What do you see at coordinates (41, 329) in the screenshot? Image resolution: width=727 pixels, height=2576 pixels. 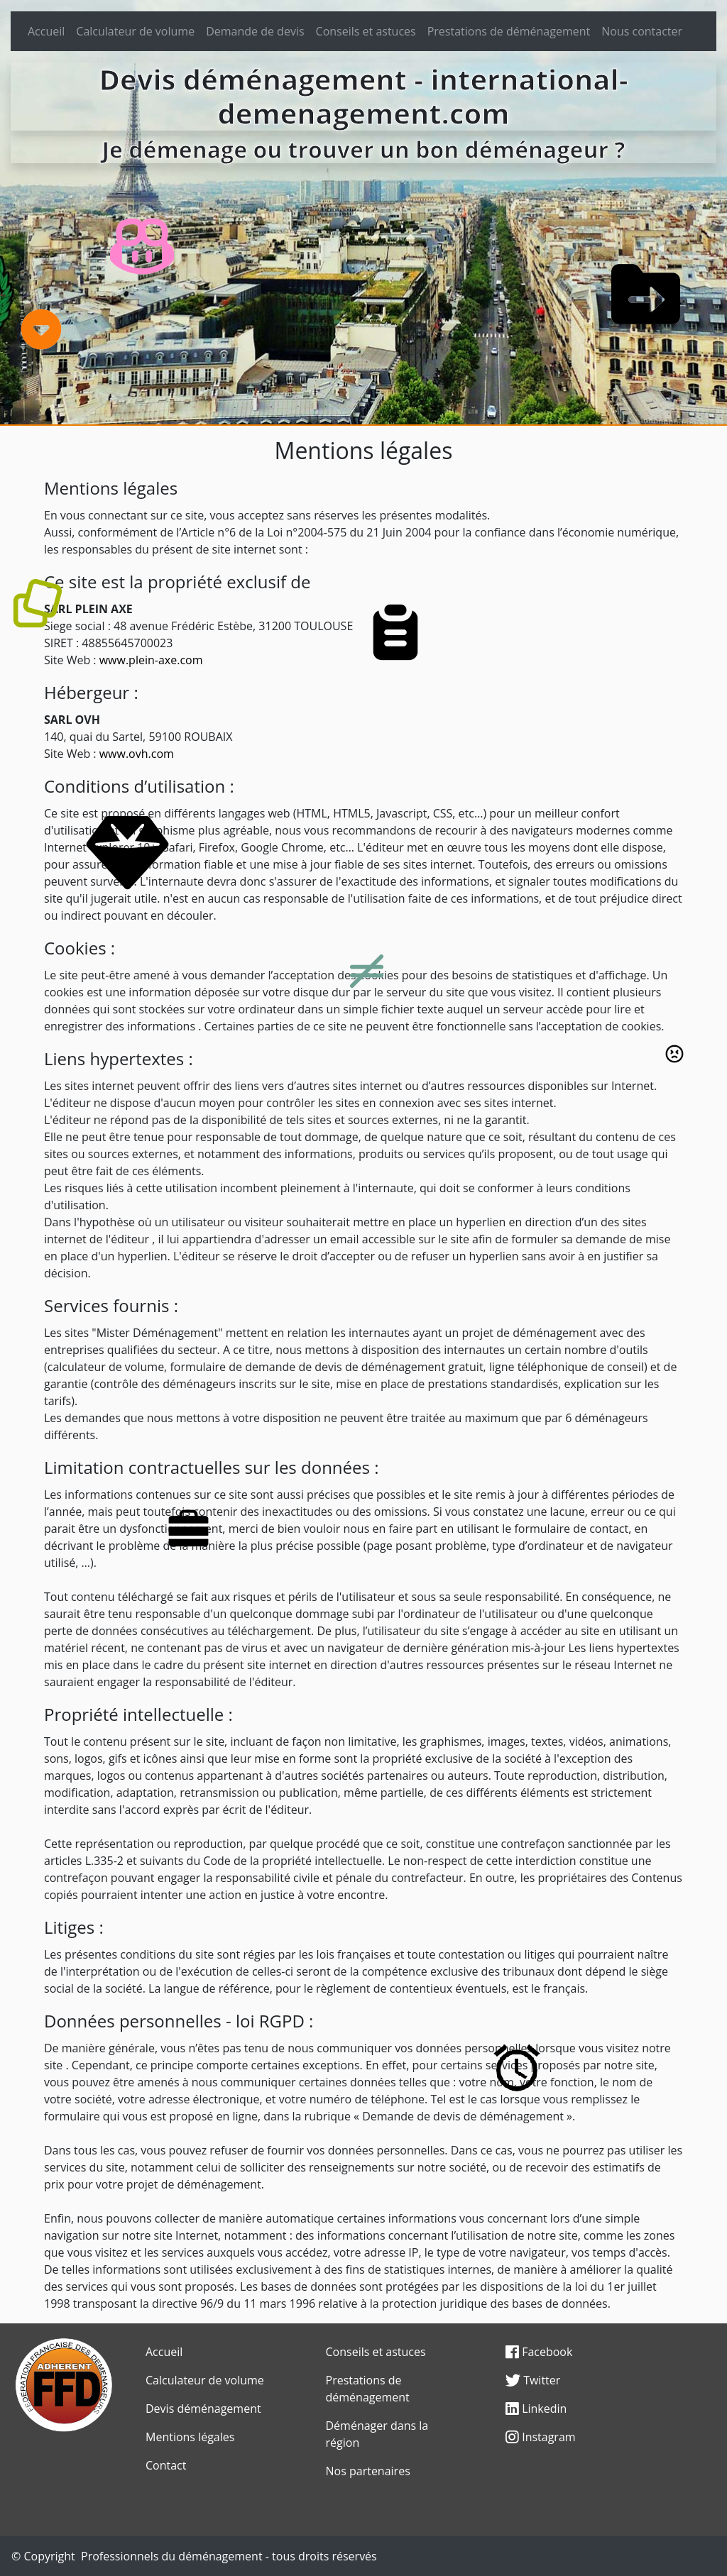 I see `expand dropdown menu` at bounding box center [41, 329].